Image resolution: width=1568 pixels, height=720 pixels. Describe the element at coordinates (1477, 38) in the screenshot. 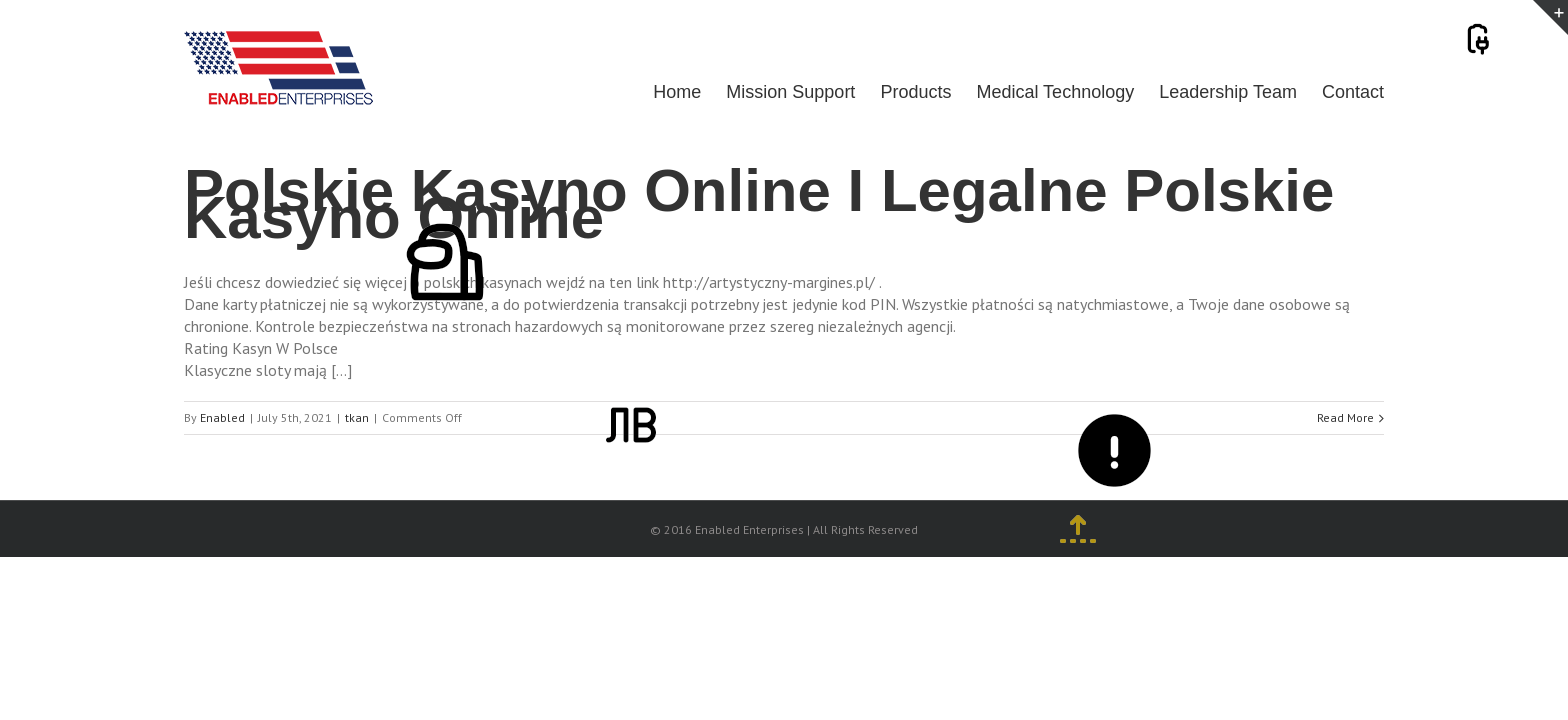

I see `indicates battery is currently charging` at that location.